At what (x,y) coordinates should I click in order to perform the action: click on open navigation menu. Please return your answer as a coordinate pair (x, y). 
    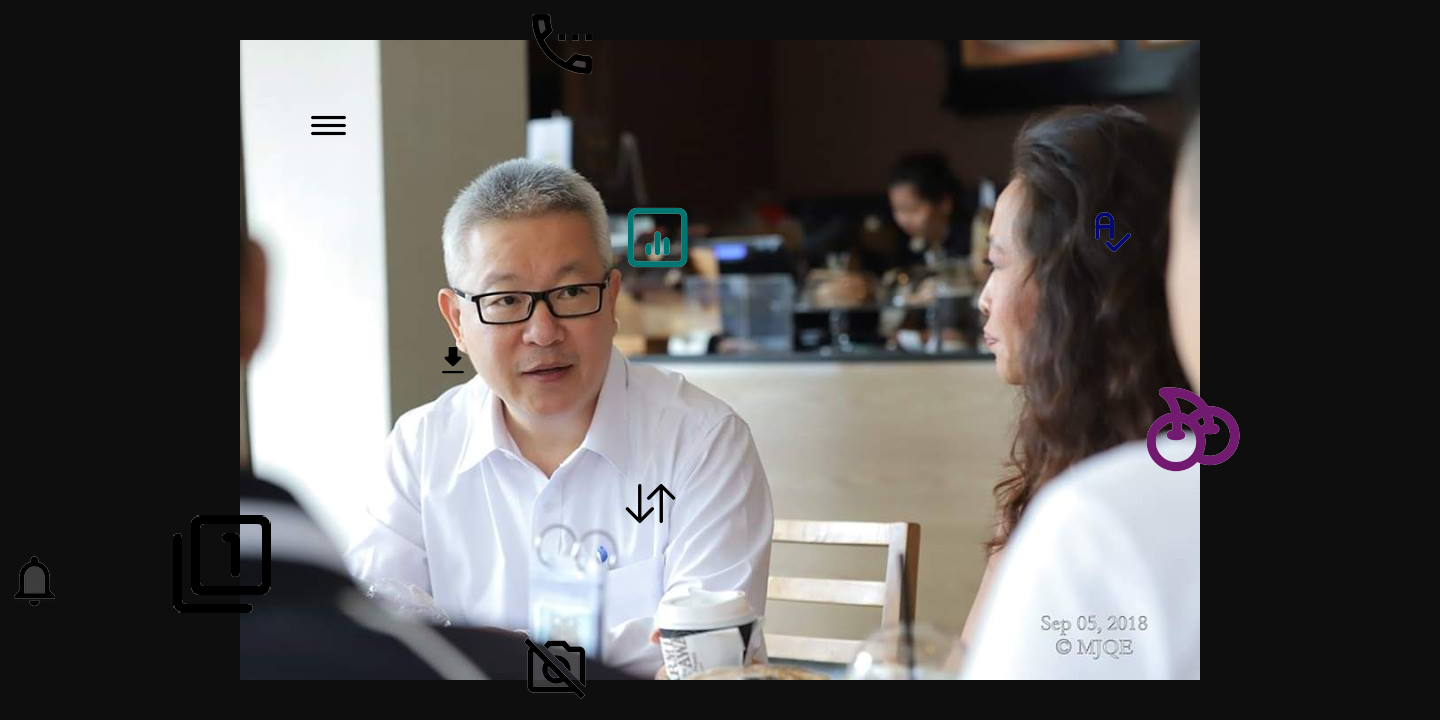
    Looking at the image, I should click on (328, 125).